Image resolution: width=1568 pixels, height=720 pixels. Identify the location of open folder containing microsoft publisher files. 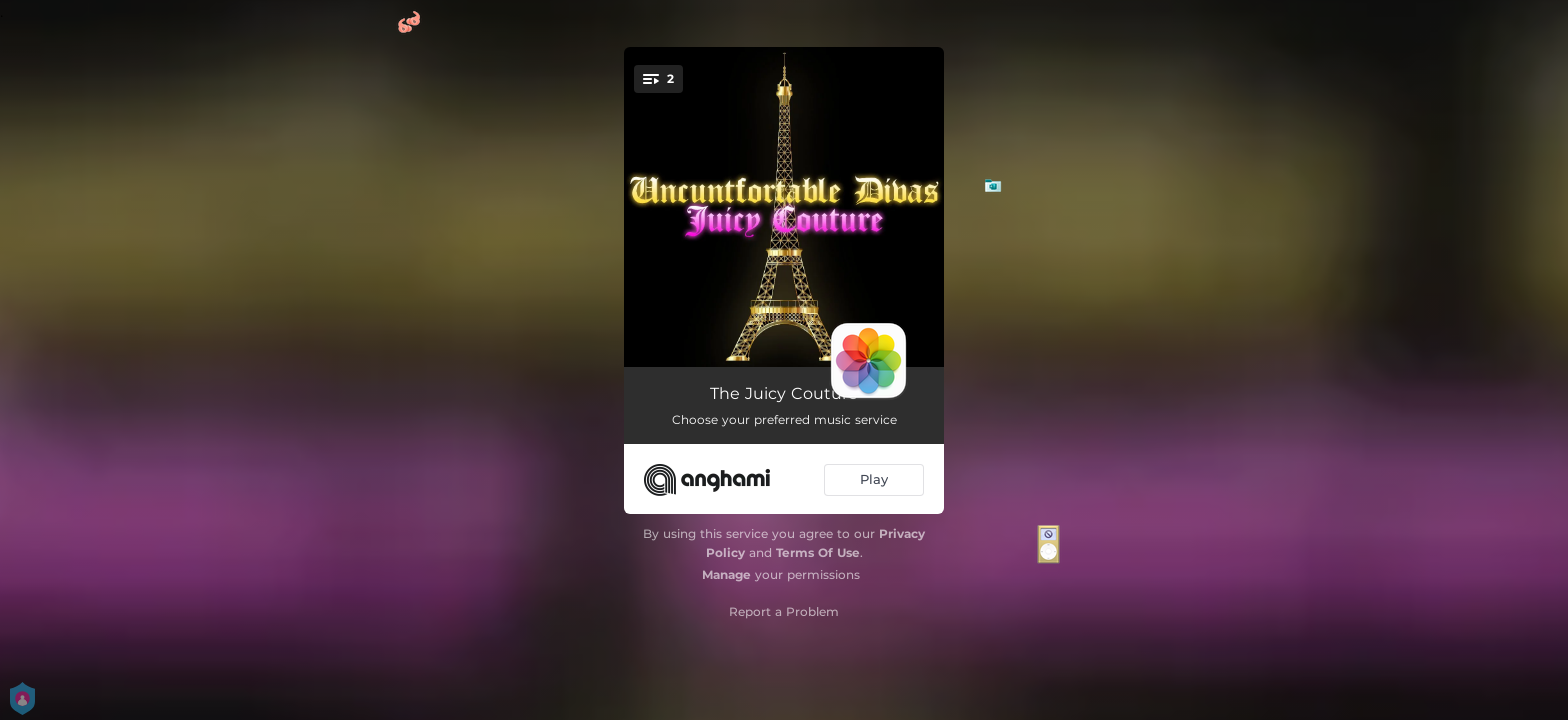
(993, 186).